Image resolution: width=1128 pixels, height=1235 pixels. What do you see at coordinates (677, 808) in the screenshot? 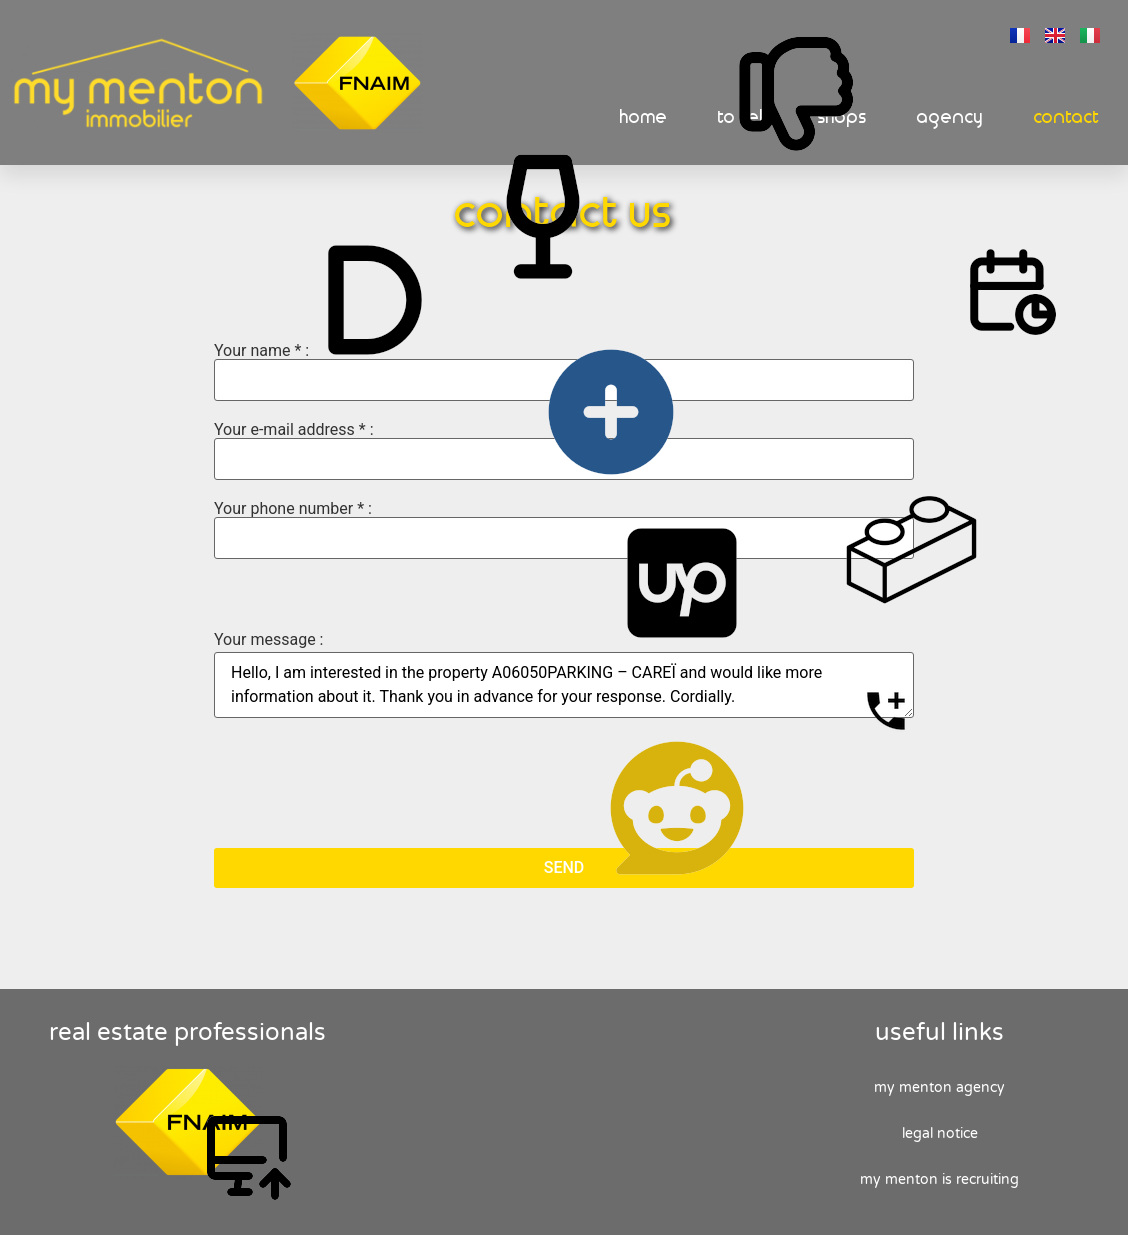
I see `open the Reddit app` at bounding box center [677, 808].